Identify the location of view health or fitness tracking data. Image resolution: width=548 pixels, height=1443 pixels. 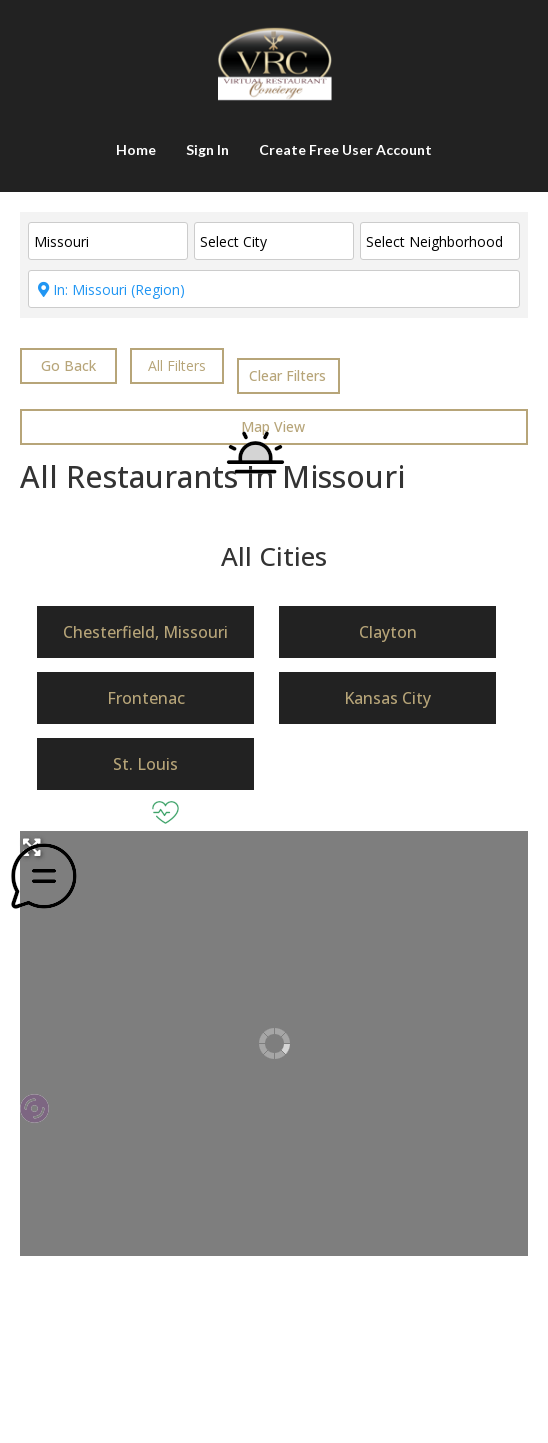
(165, 811).